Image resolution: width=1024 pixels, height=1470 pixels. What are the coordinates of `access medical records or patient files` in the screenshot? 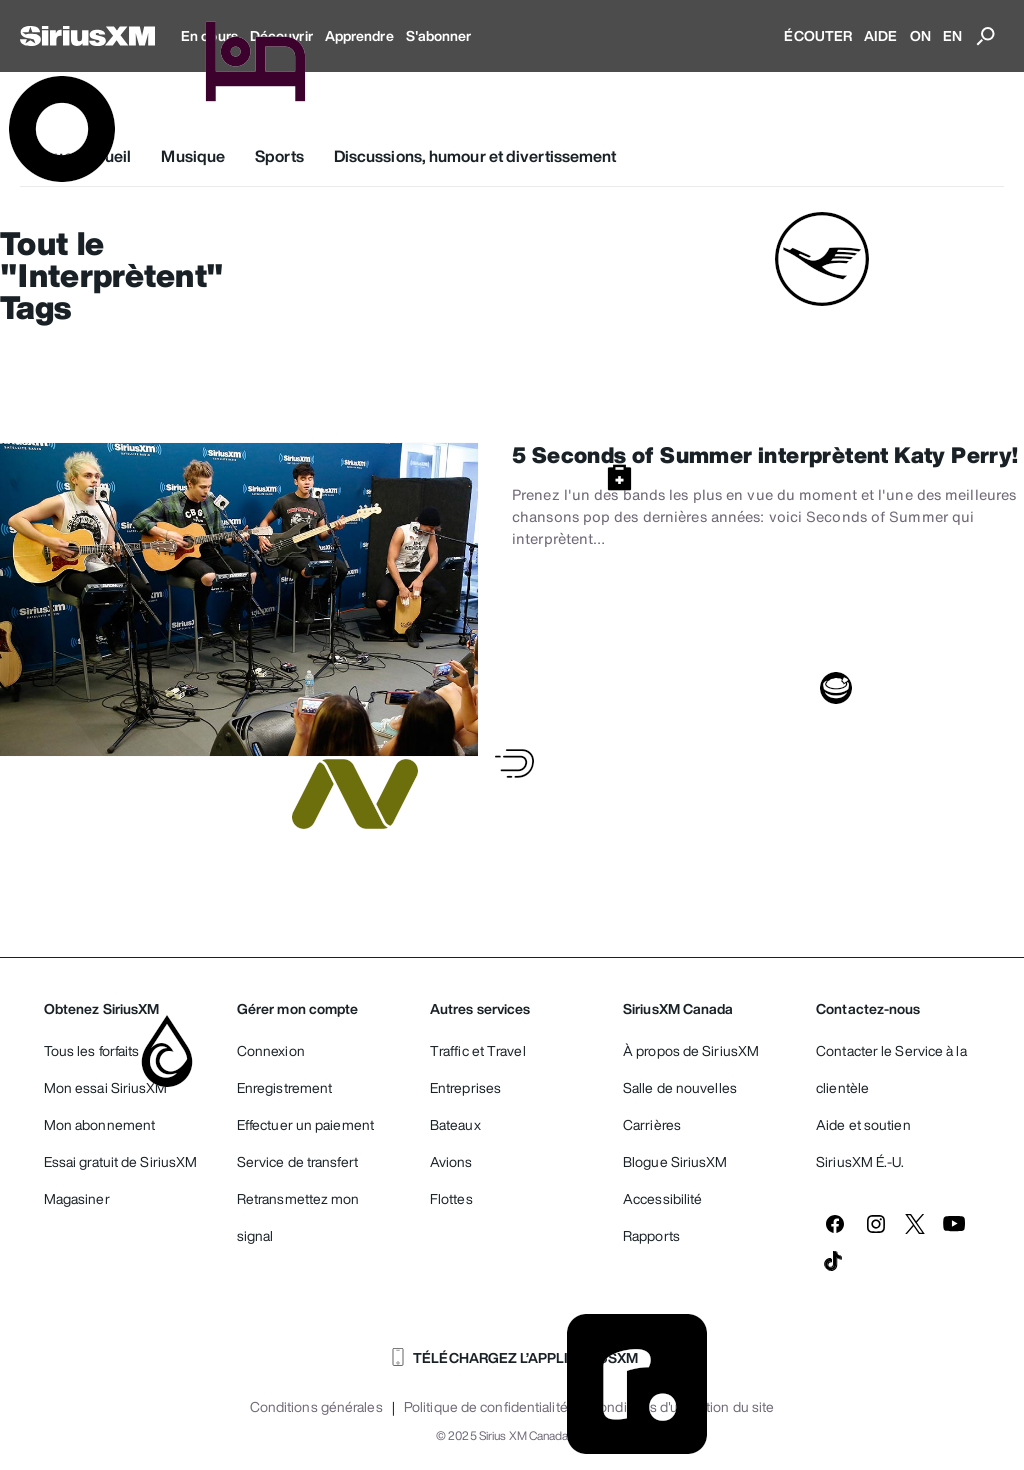 It's located at (619, 477).